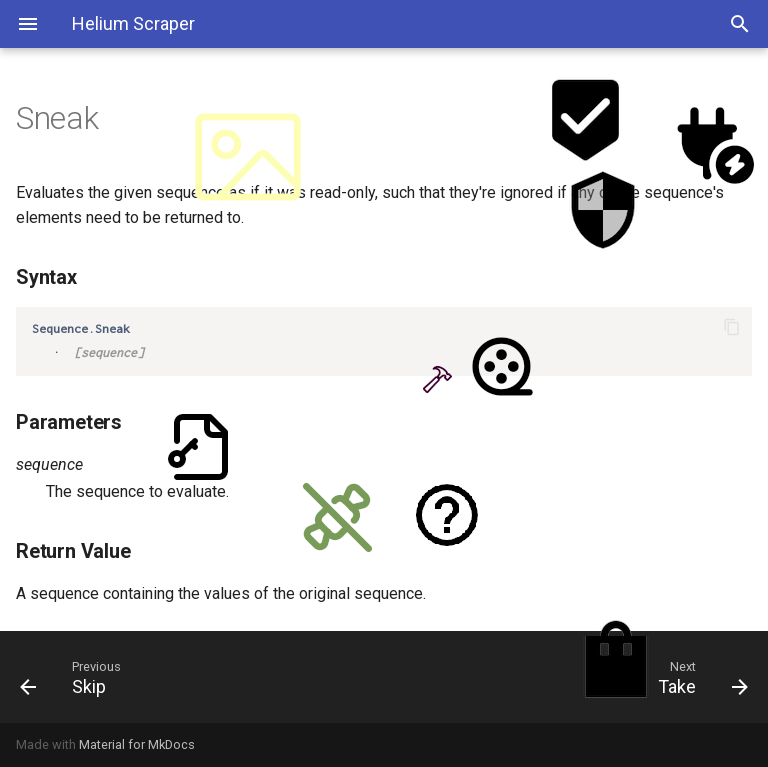 This screenshot has height=767, width=768. I want to click on access help or support options, so click(447, 515).